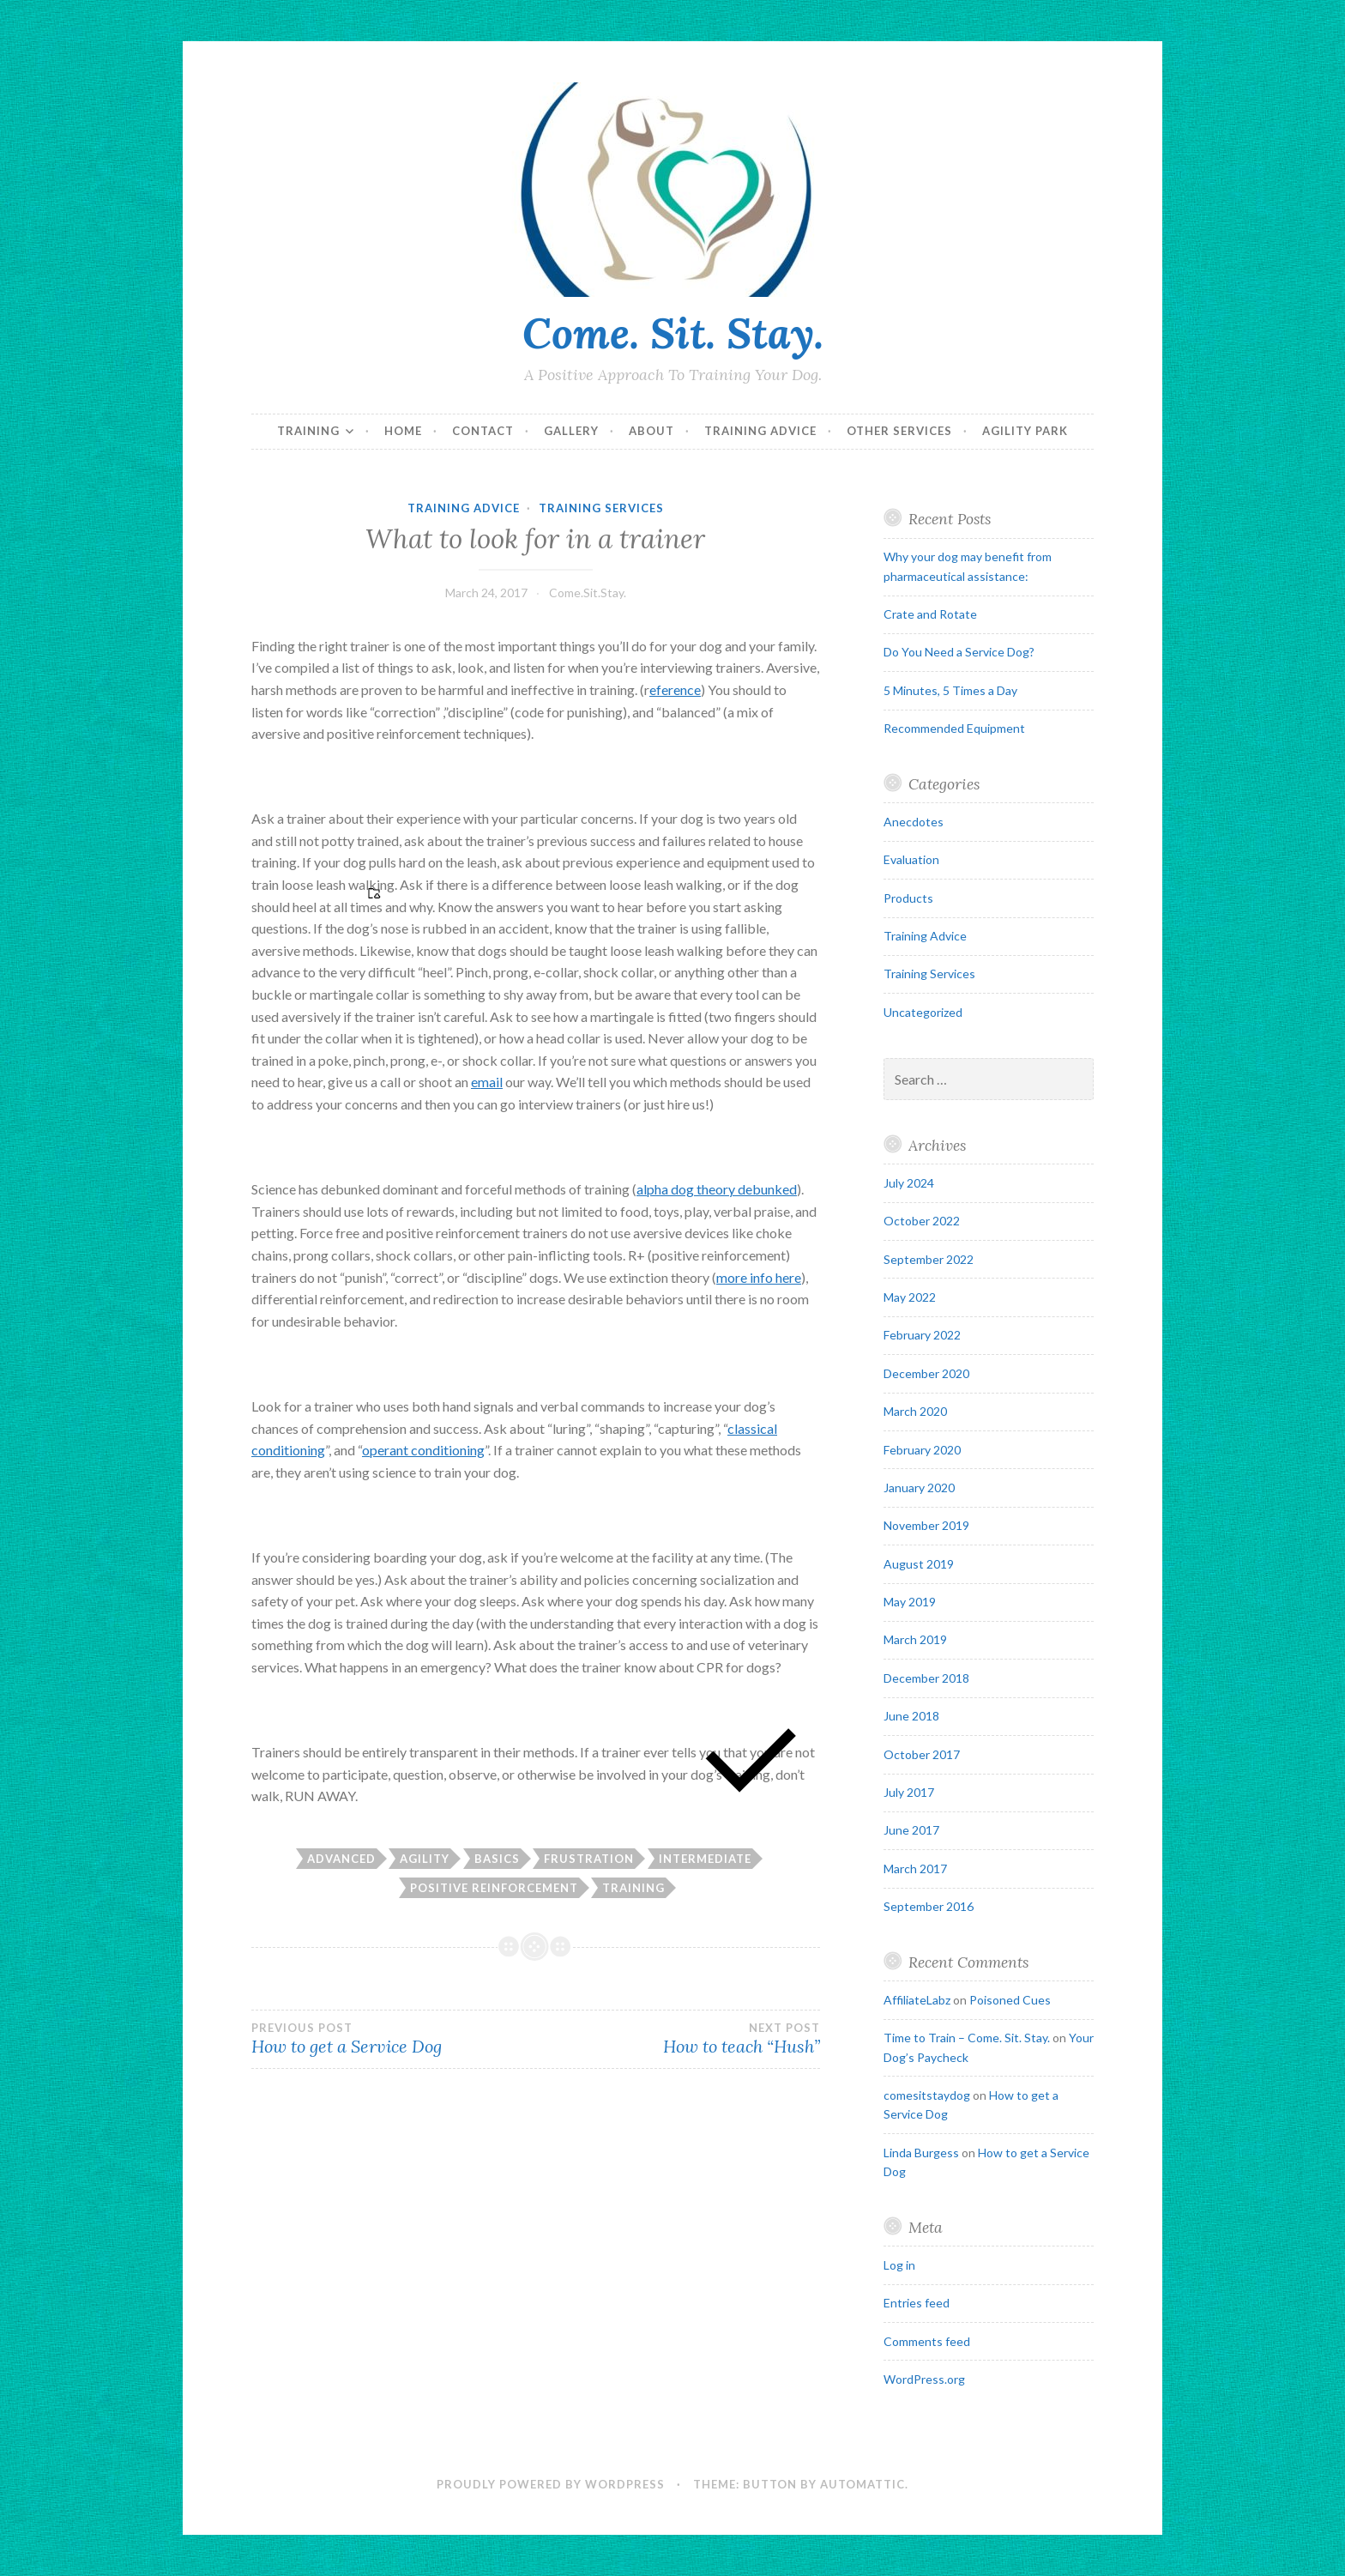 This screenshot has height=2576, width=1345. Describe the element at coordinates (374, 893) in the screenshot. I see `access cloud-synced files and folders` at that location.